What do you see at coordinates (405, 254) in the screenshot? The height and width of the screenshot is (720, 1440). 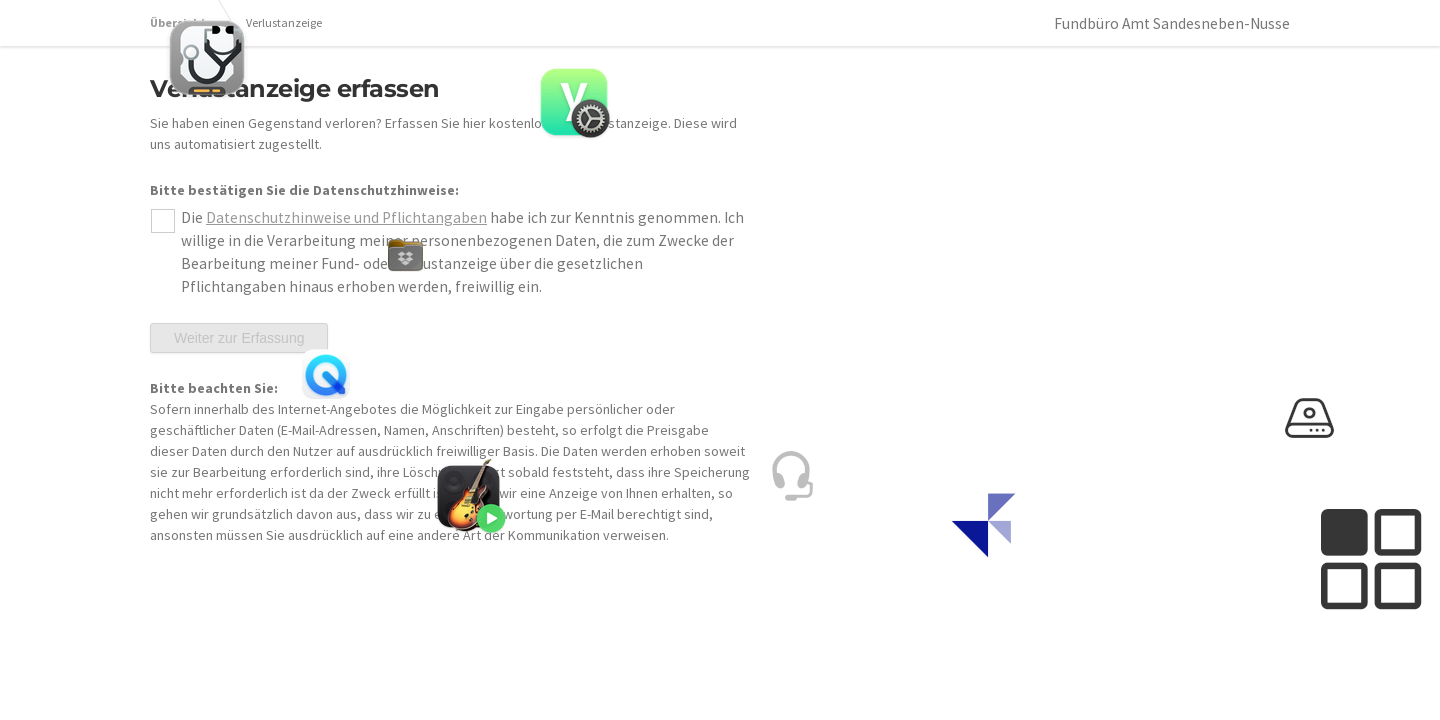 I see `open your dropbox folder` at bounding box center [405, 254].